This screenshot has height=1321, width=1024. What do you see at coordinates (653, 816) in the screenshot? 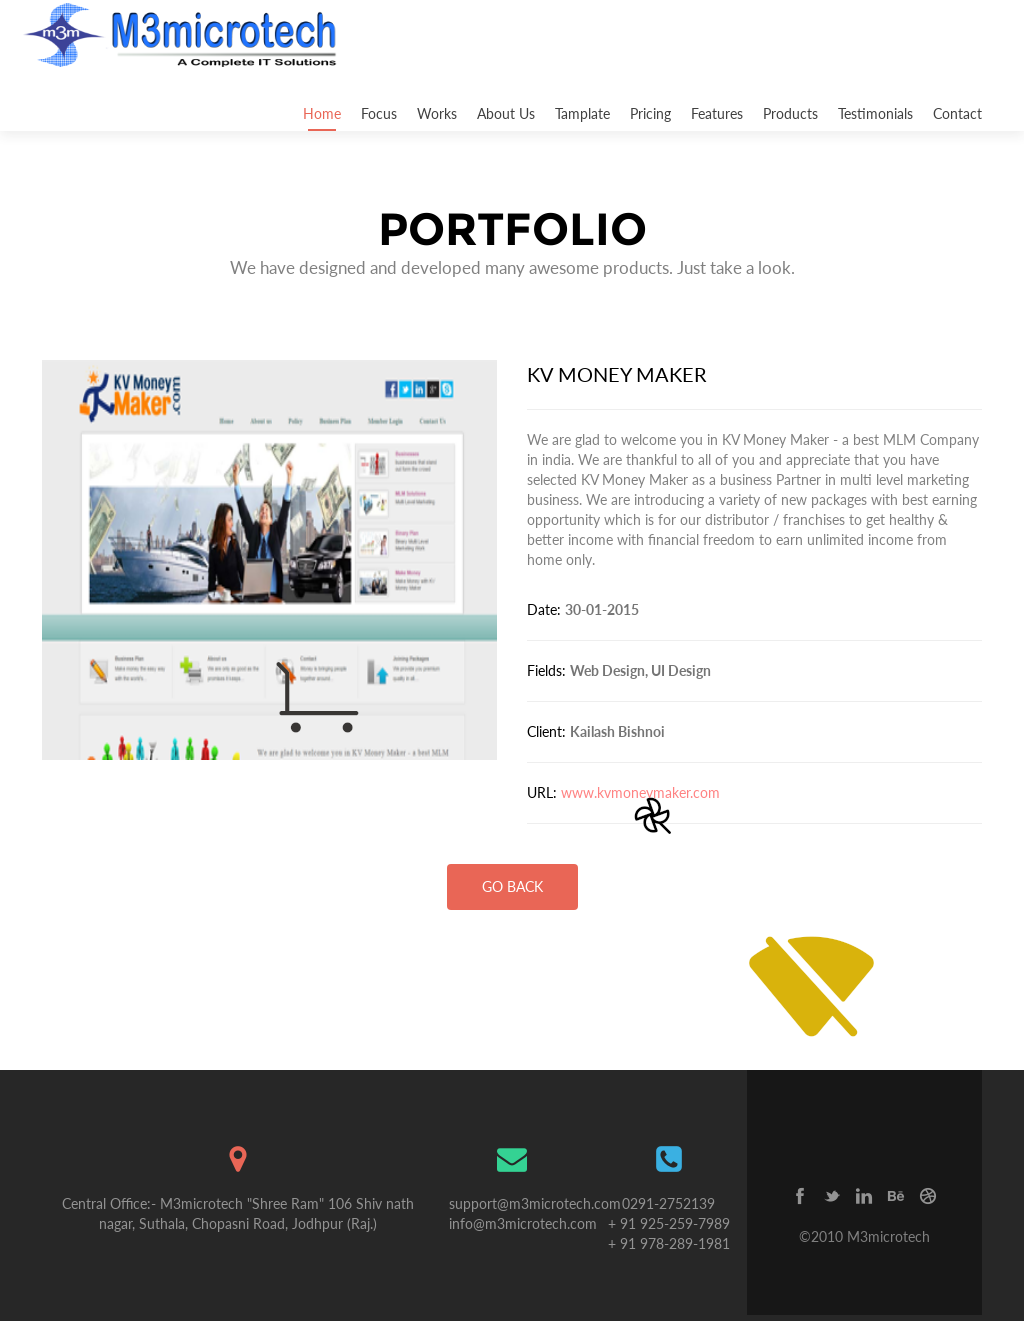
I see `decorative or playful element indicating fun or whimsy` at bounding box center [653, 816].